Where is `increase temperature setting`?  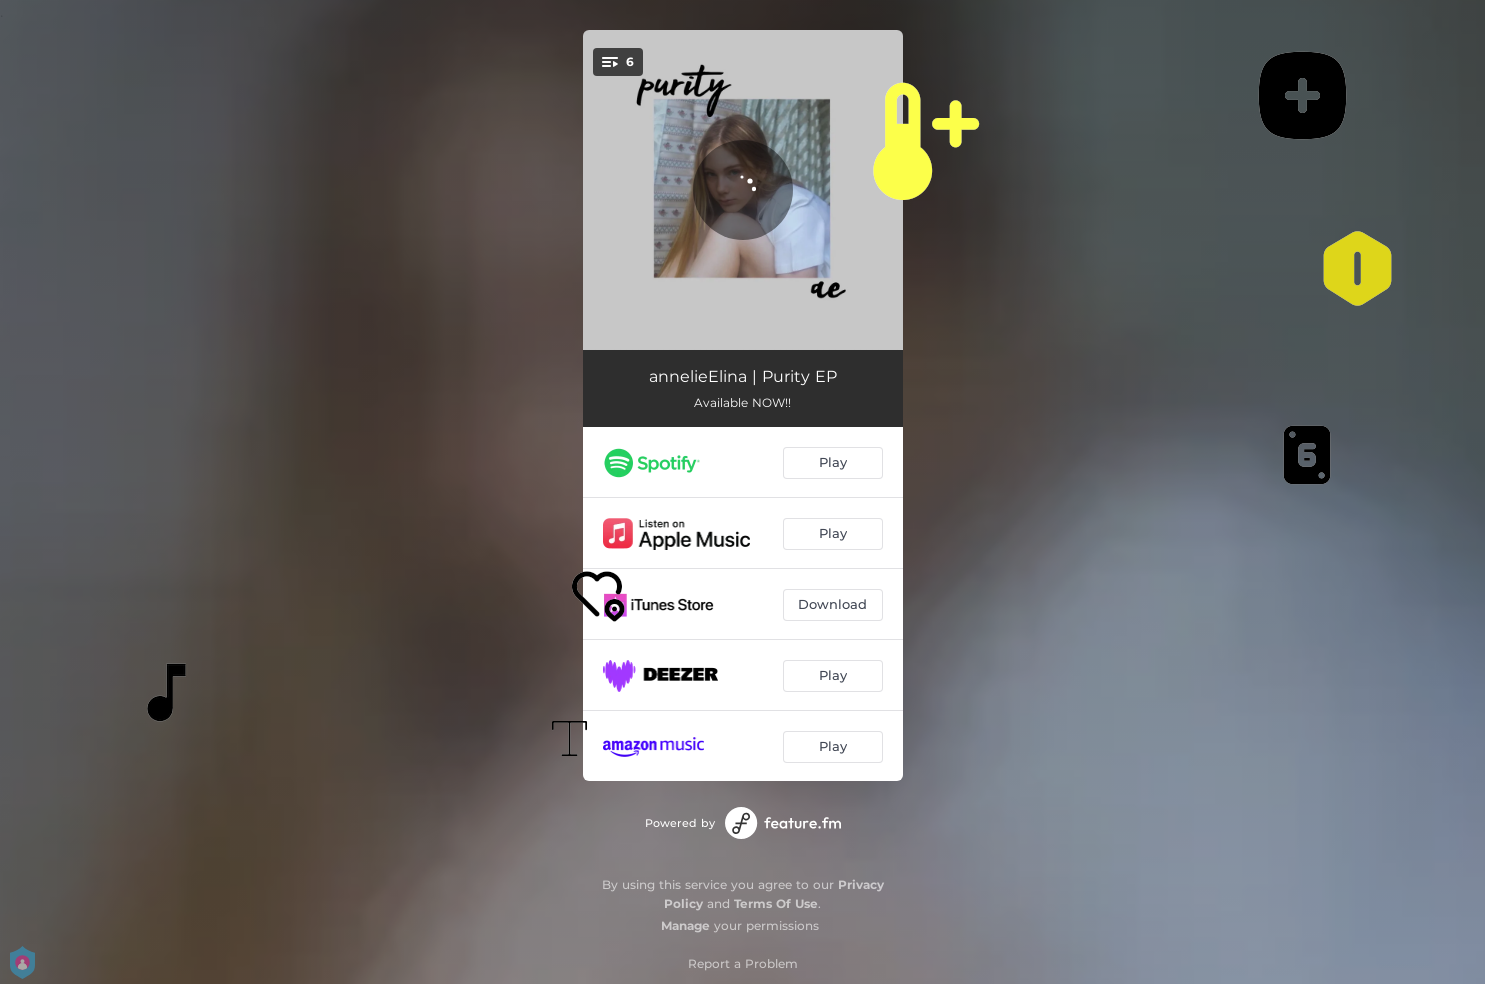 increase temperature setting is located at coordinates (914, 141).